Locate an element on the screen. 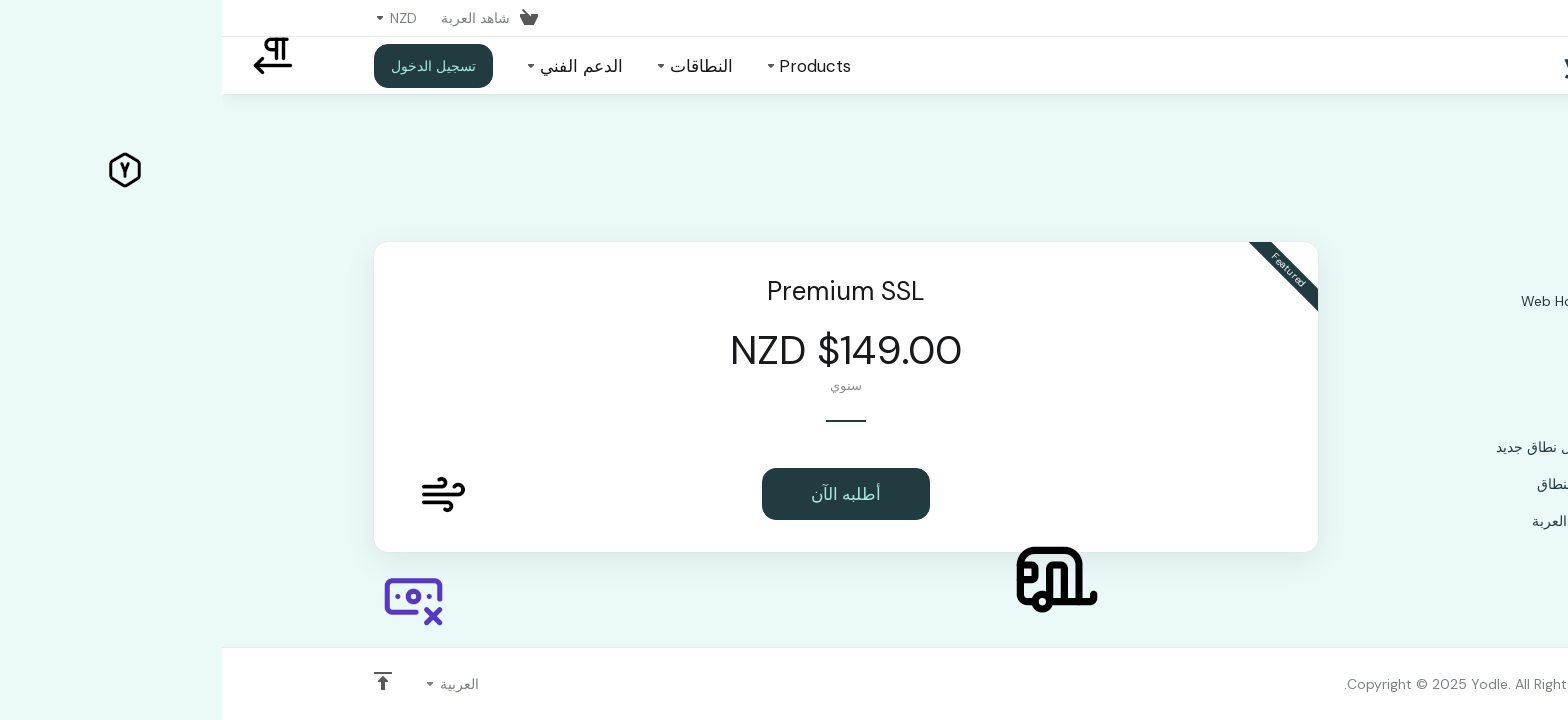 The width and height of the screenshot is (1568, 720). align text to the left is located at coordinates (273, 55).